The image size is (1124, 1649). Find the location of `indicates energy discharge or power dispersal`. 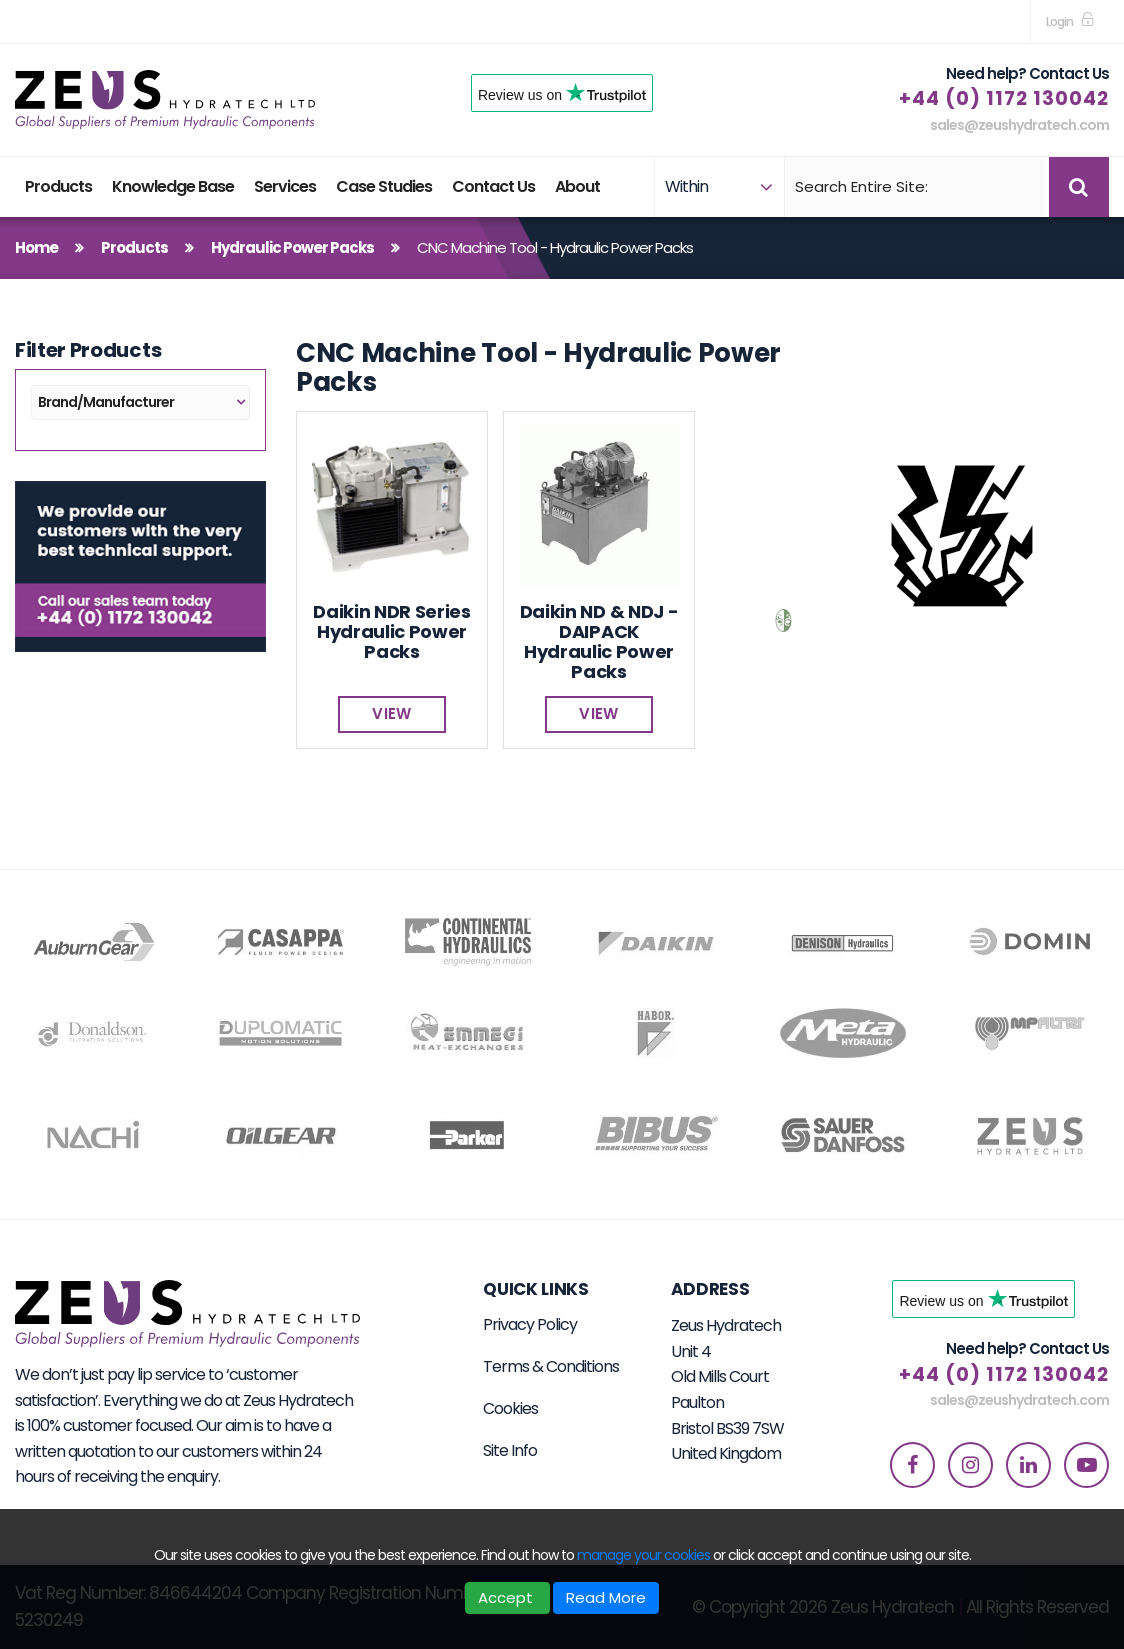

indicates energy discharge or power dispersal is located at coordinates (962, 536).